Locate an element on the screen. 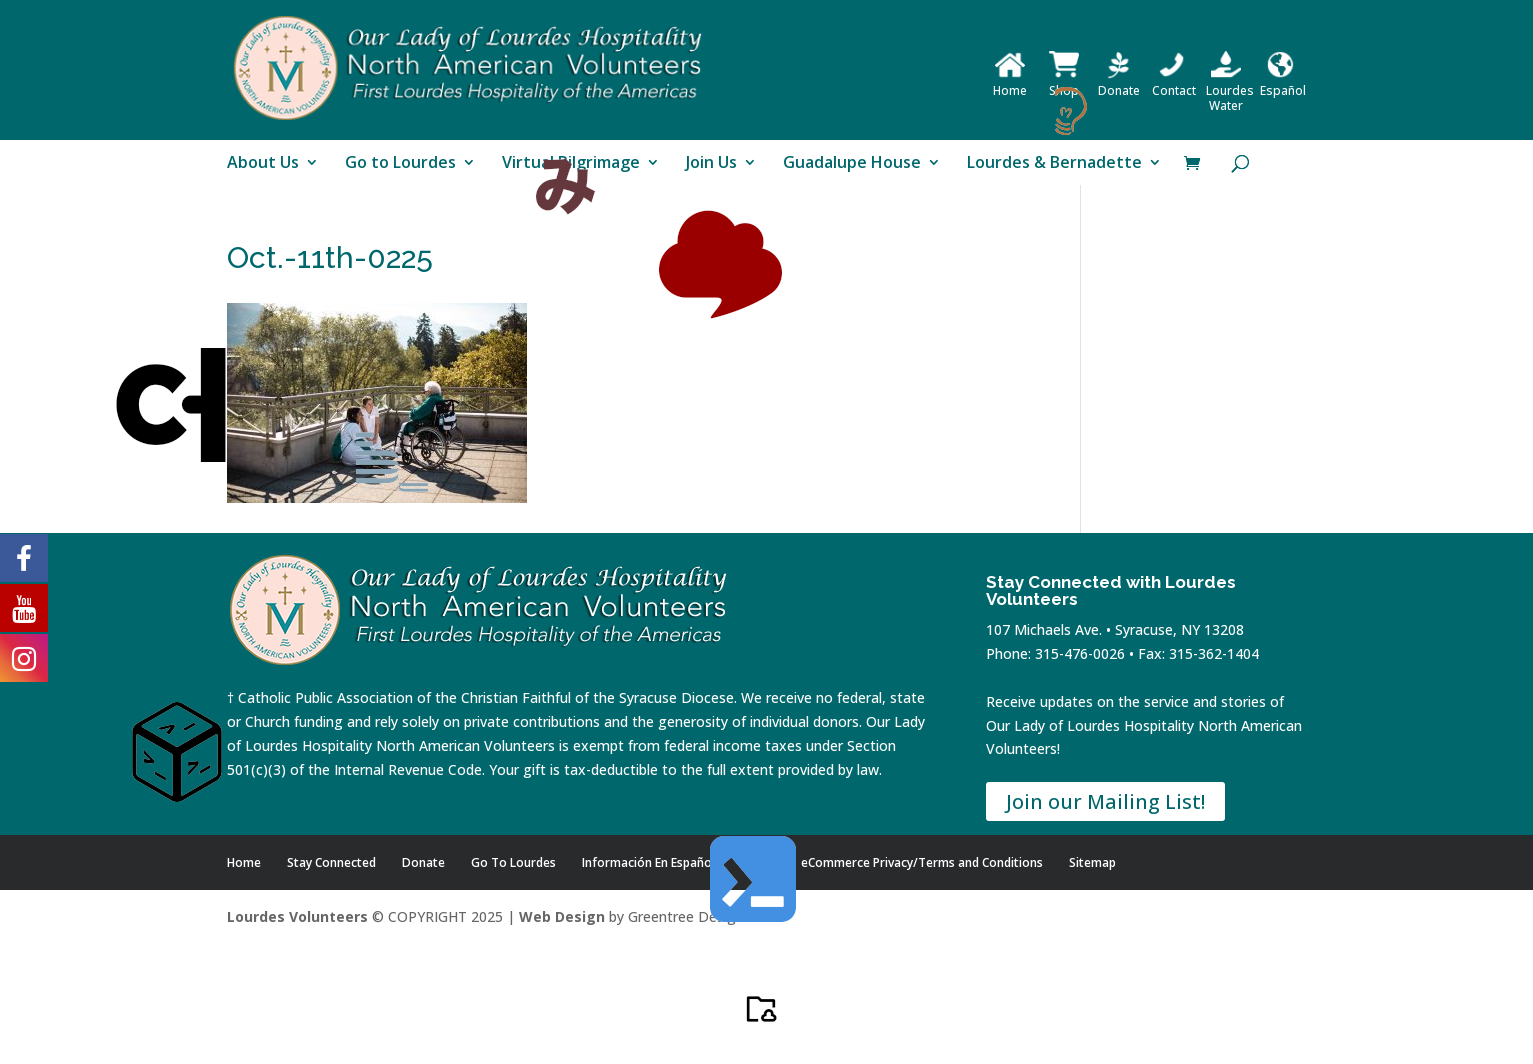 This screenshot has width=1533, height=1064. visit the Educative learning platform is located at coordinates (753, 879).